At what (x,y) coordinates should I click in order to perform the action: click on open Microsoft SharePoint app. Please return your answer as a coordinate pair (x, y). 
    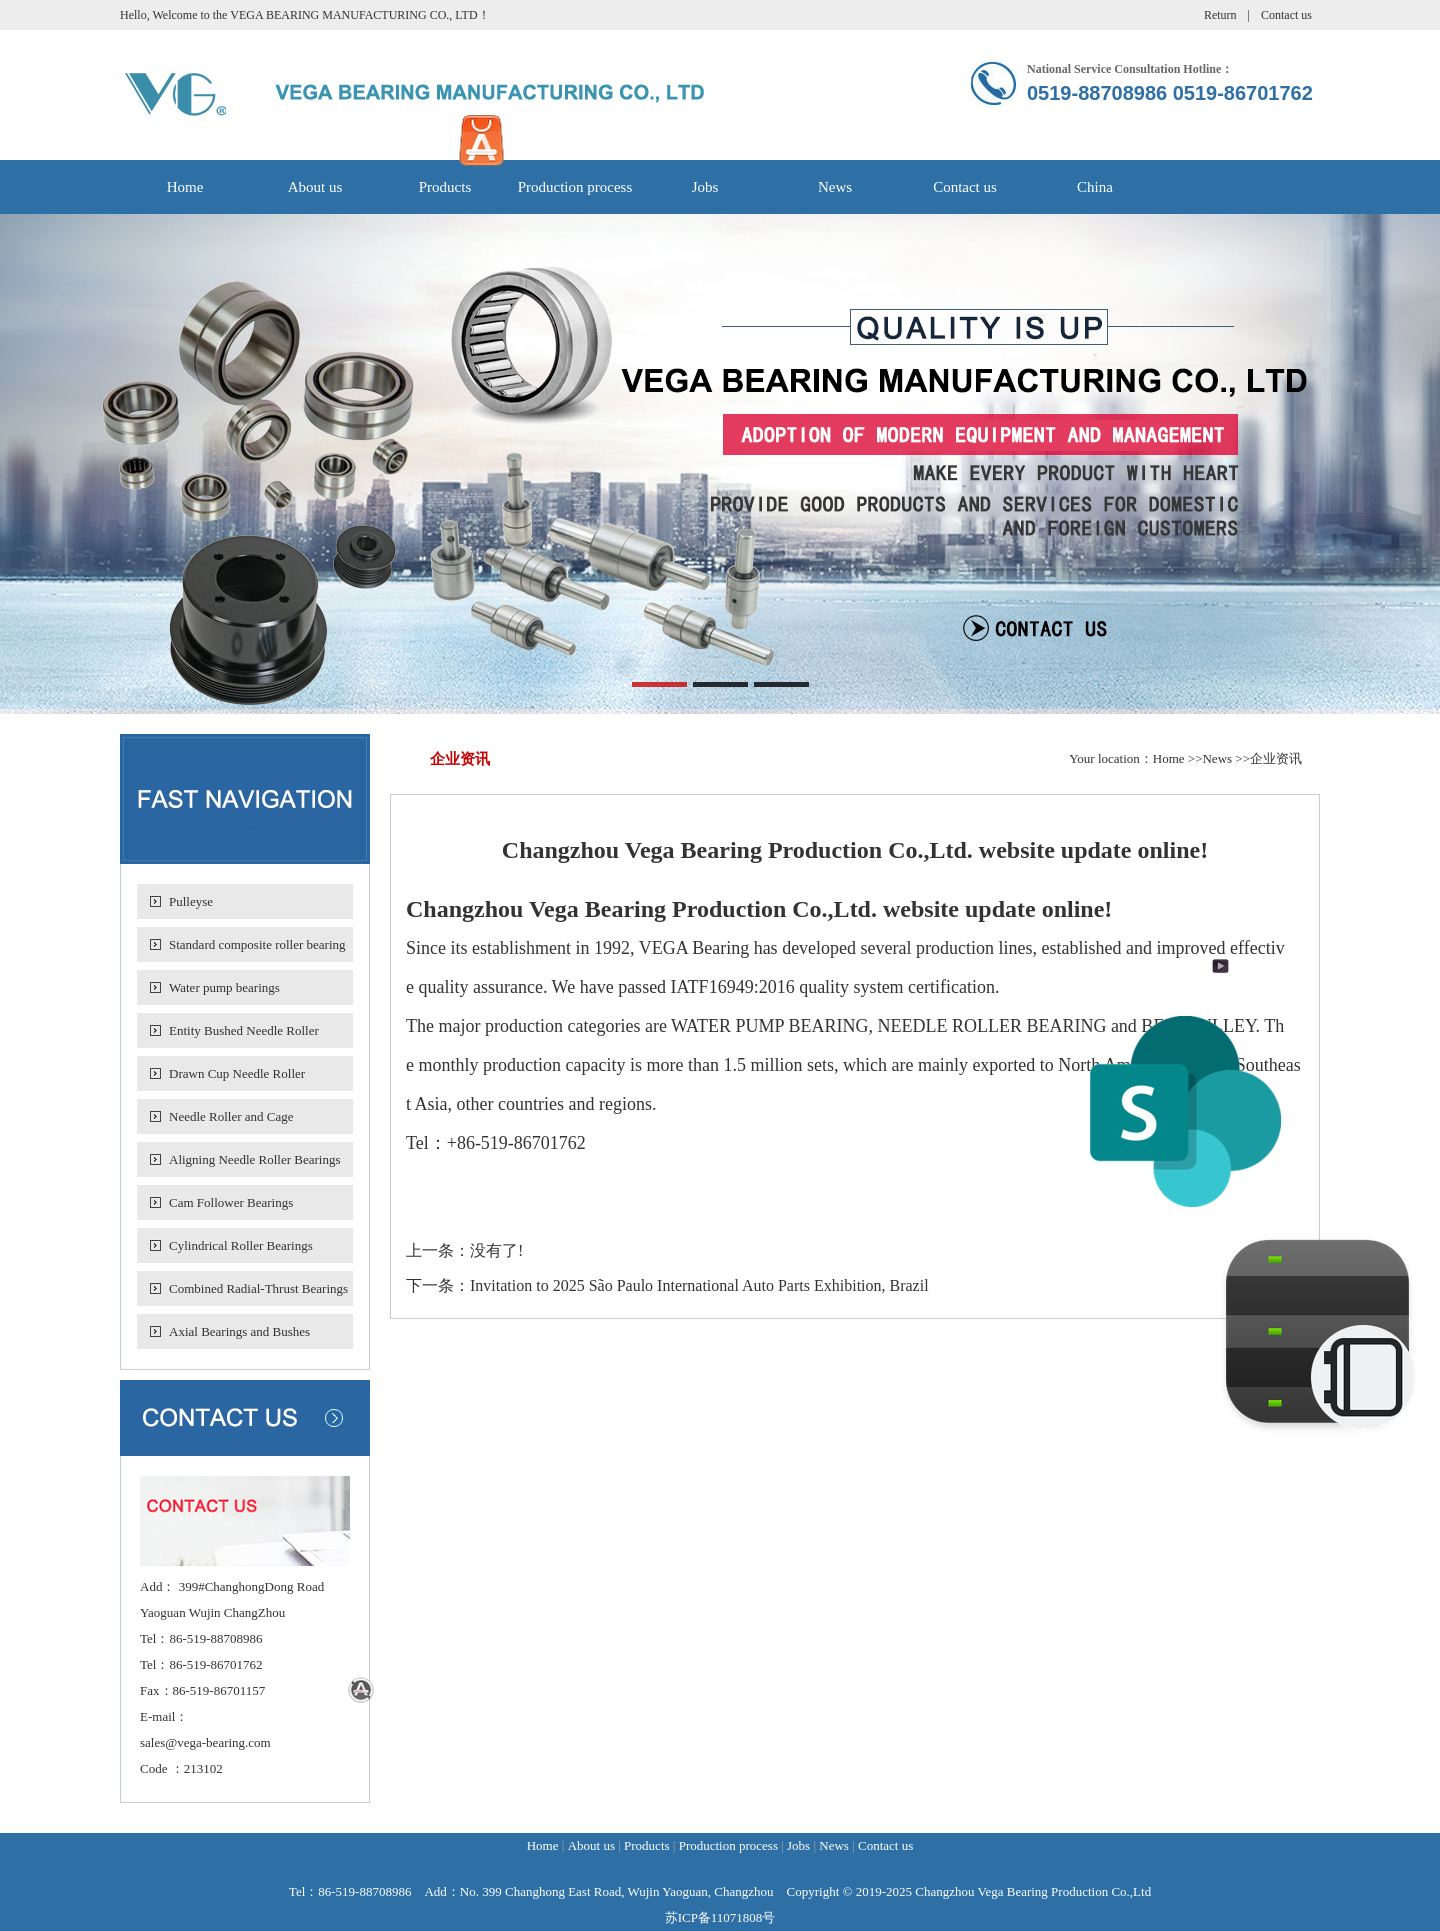
    Looking at the image, I should click on (1185, 1111).